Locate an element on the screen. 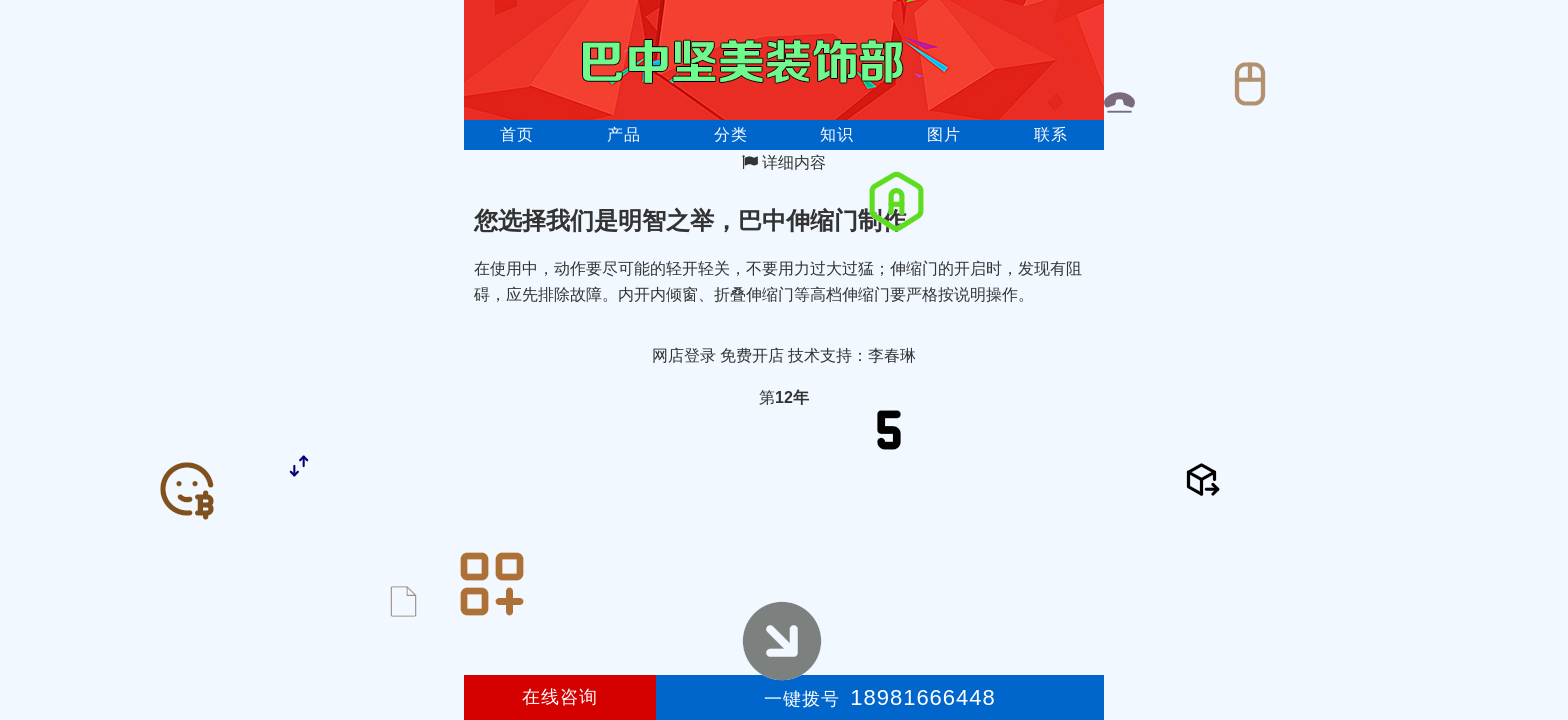  add a new widget to the grid layout is located at coordinates (492, 584).